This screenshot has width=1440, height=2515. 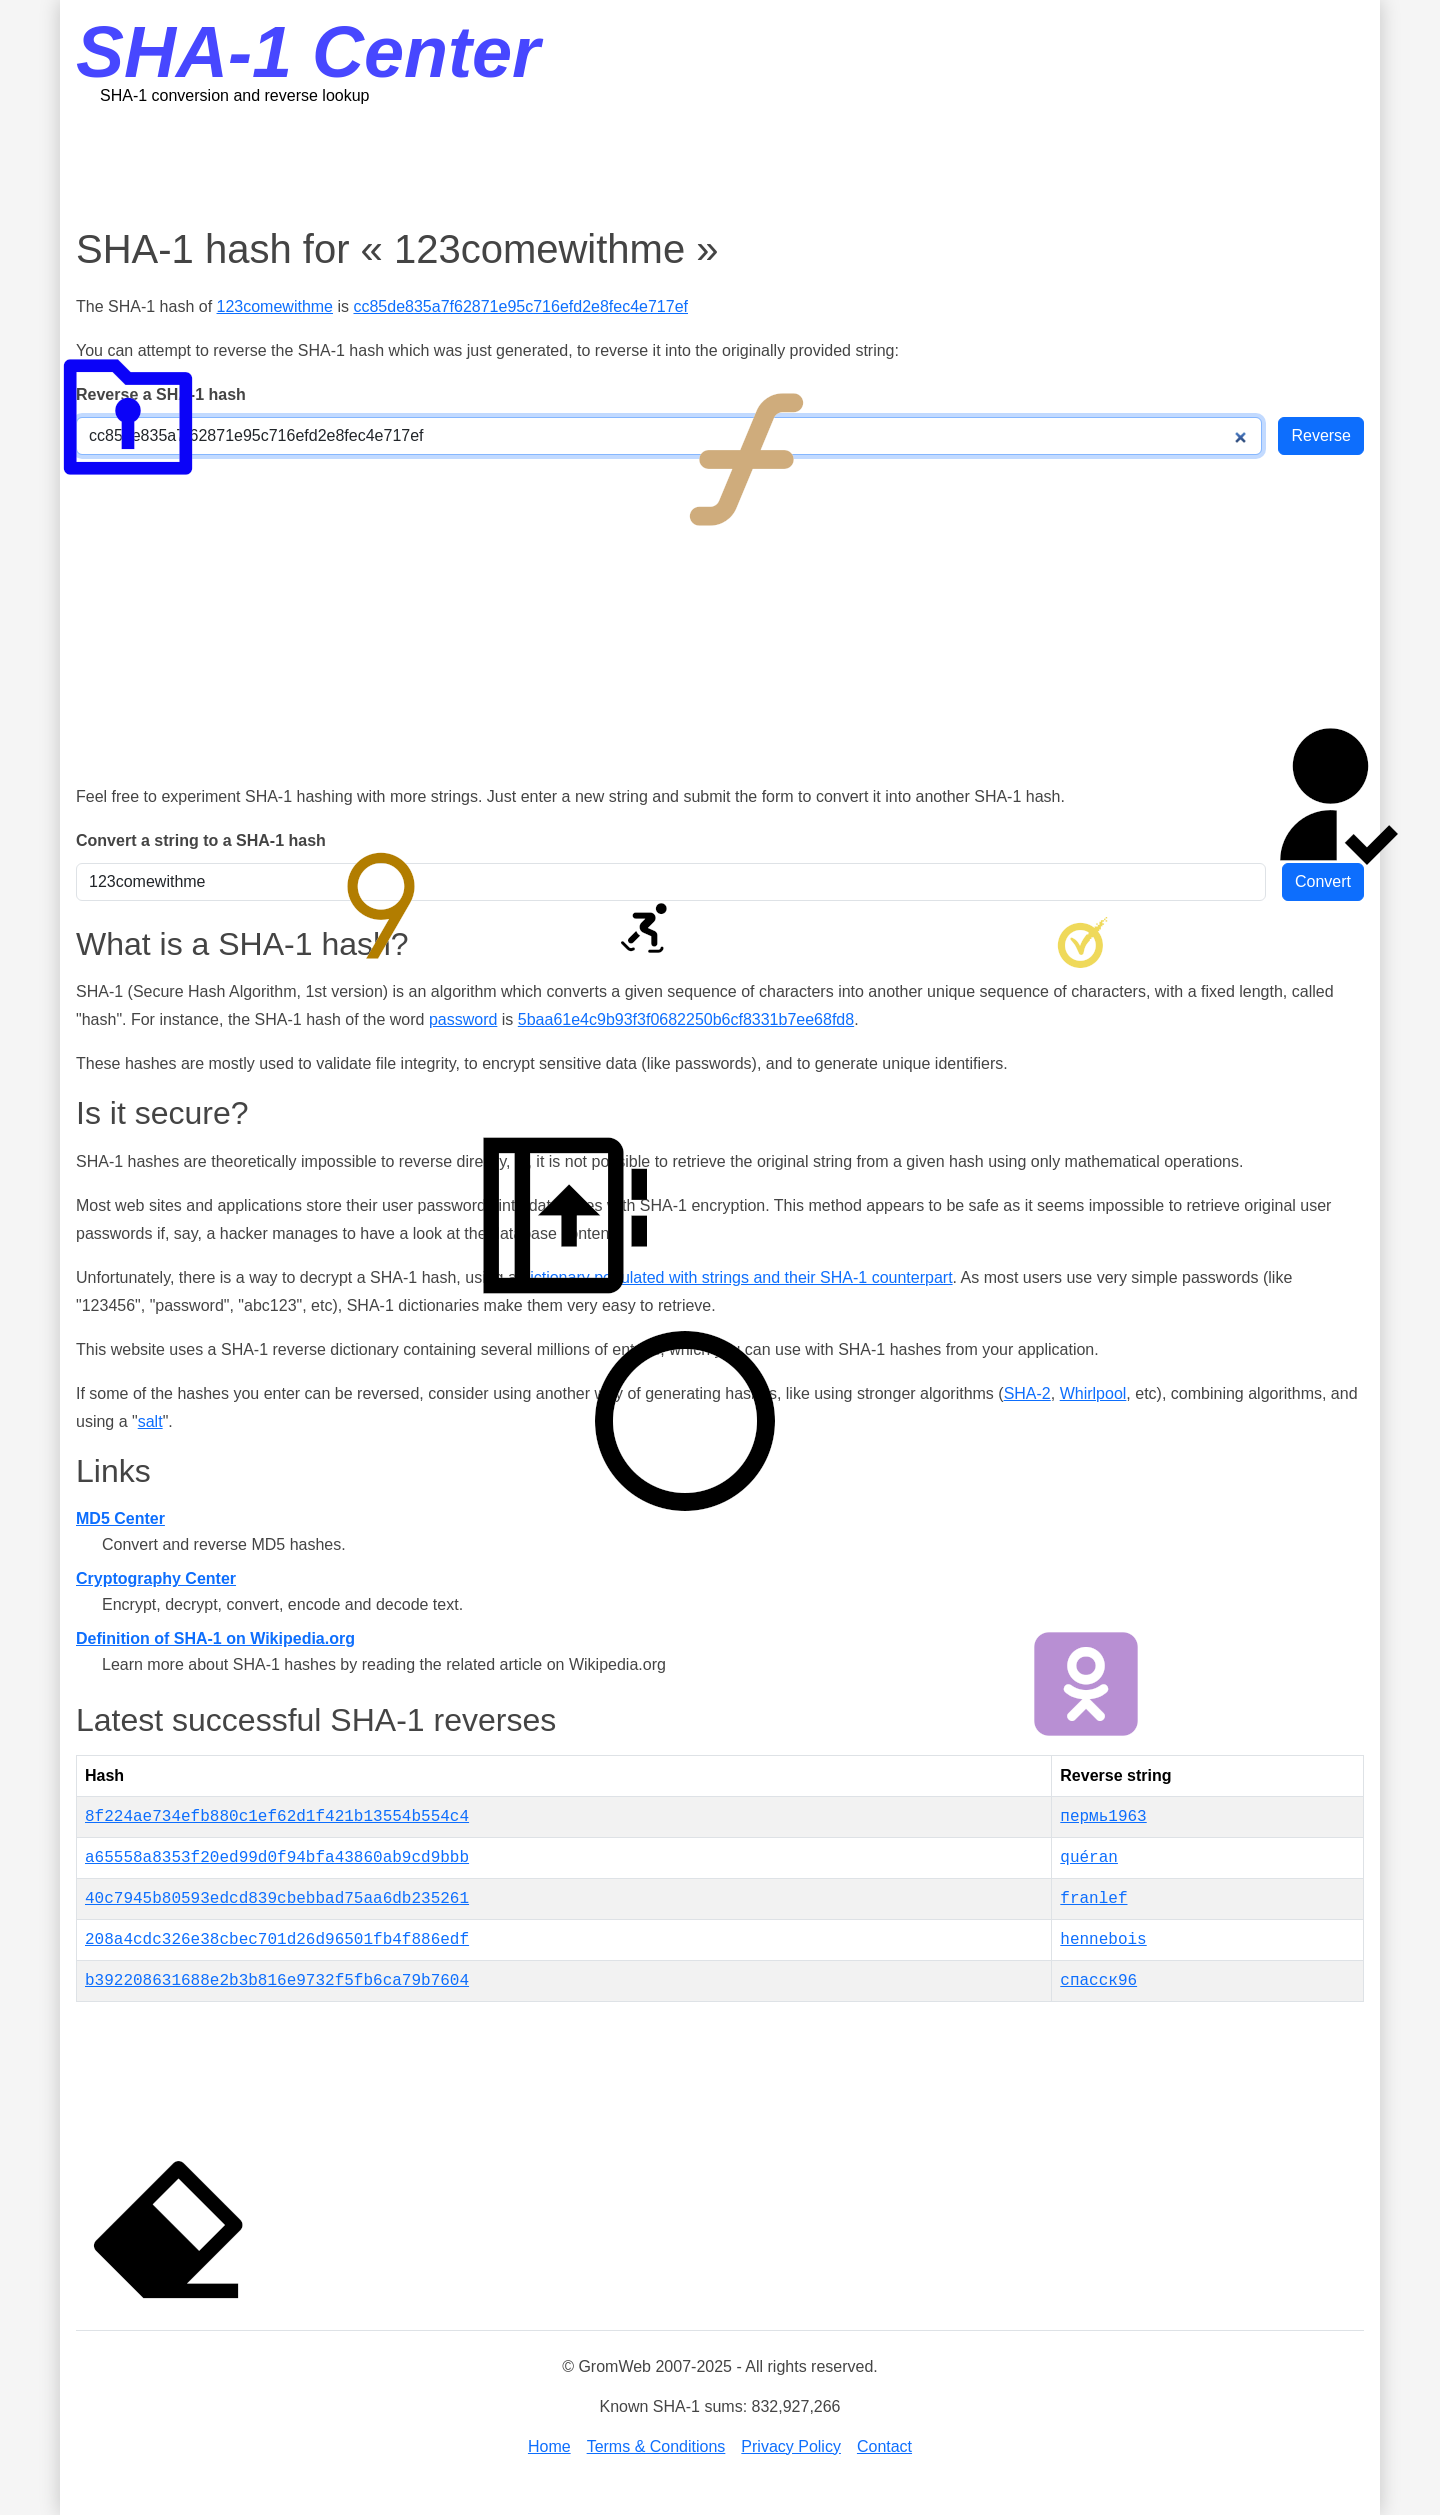 I want to click on access a password-protected folder, so click(x=128, y=417).